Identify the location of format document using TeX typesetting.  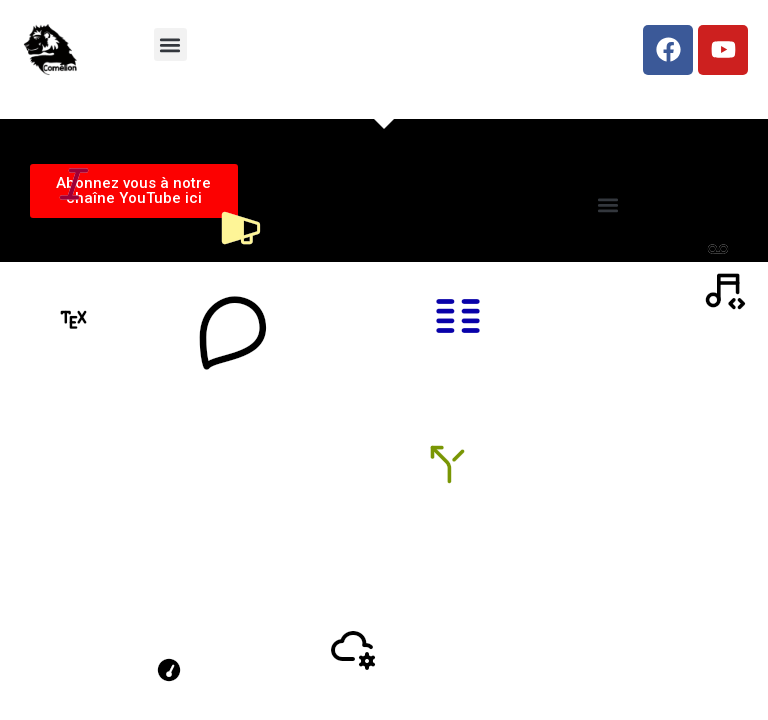
(73, 318).